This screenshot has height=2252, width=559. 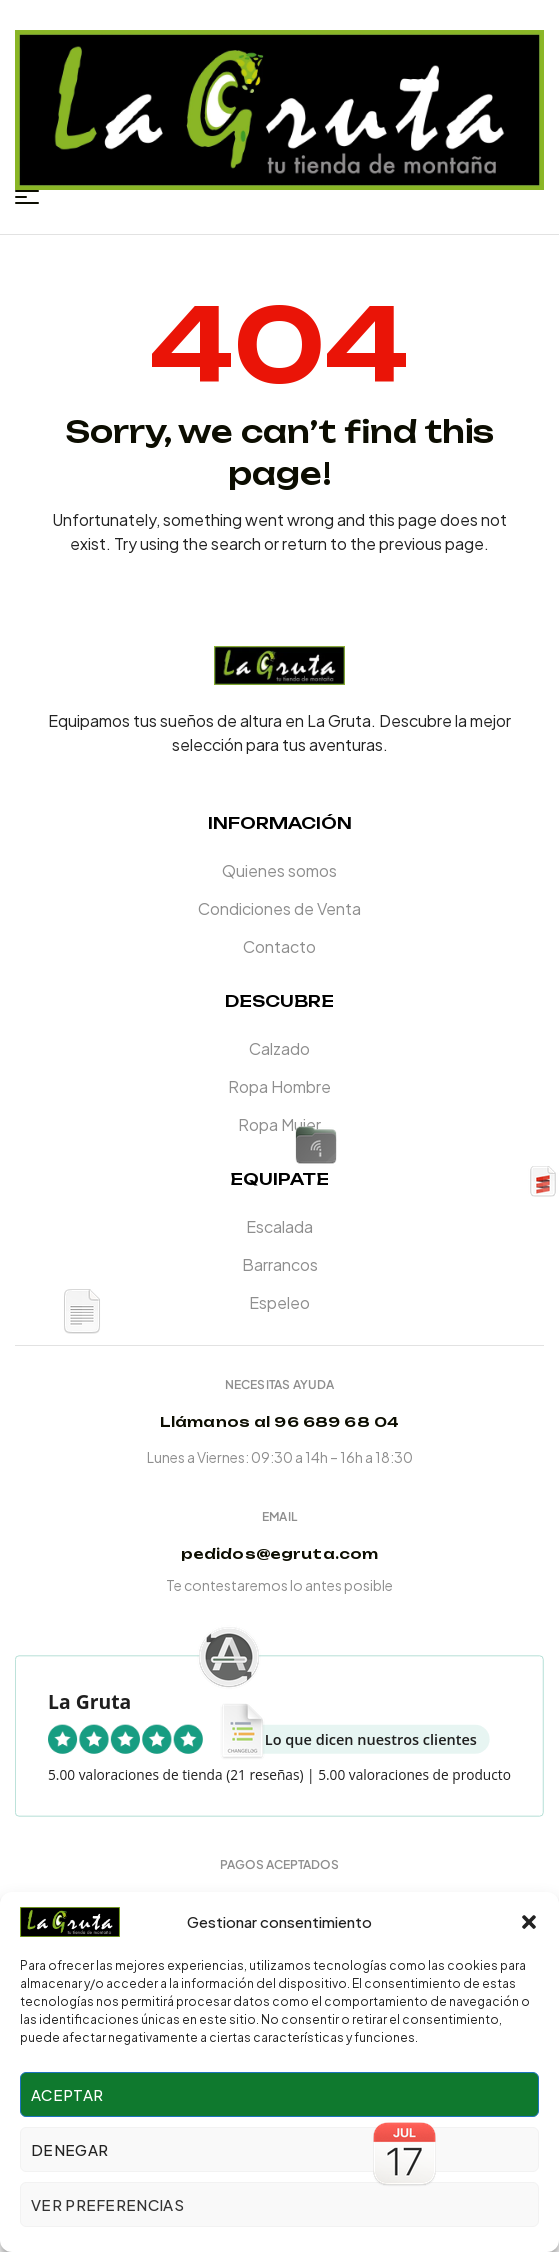 I want to click on a windows ini configuration file associated with wine, so click(x=82, y=1311).